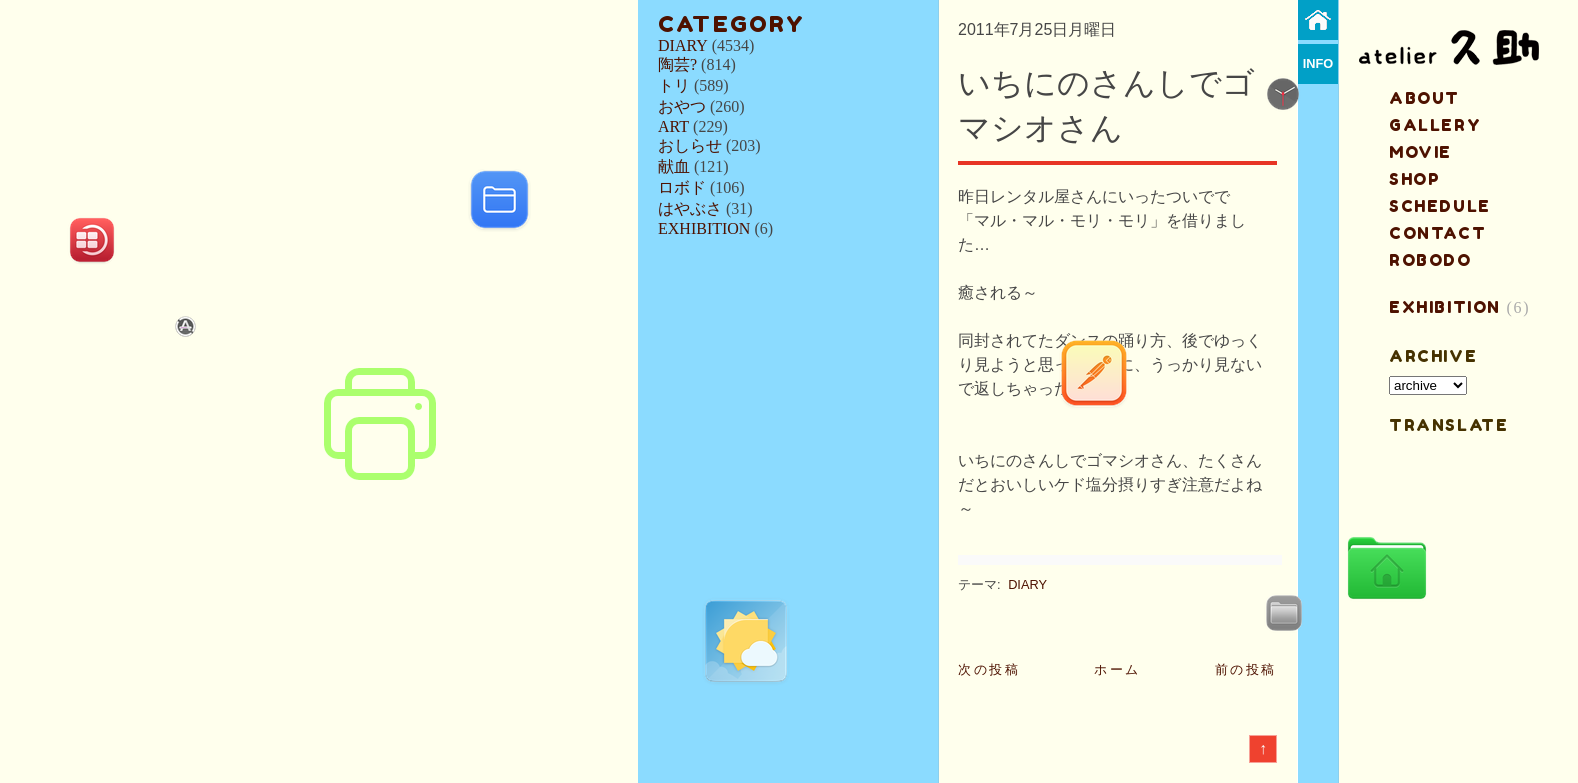 The height and width of the screenshot is (783, 1578). Describe the element at coordinates (1283, 94) in the screenshot. I see `open the clocks app` at that location.